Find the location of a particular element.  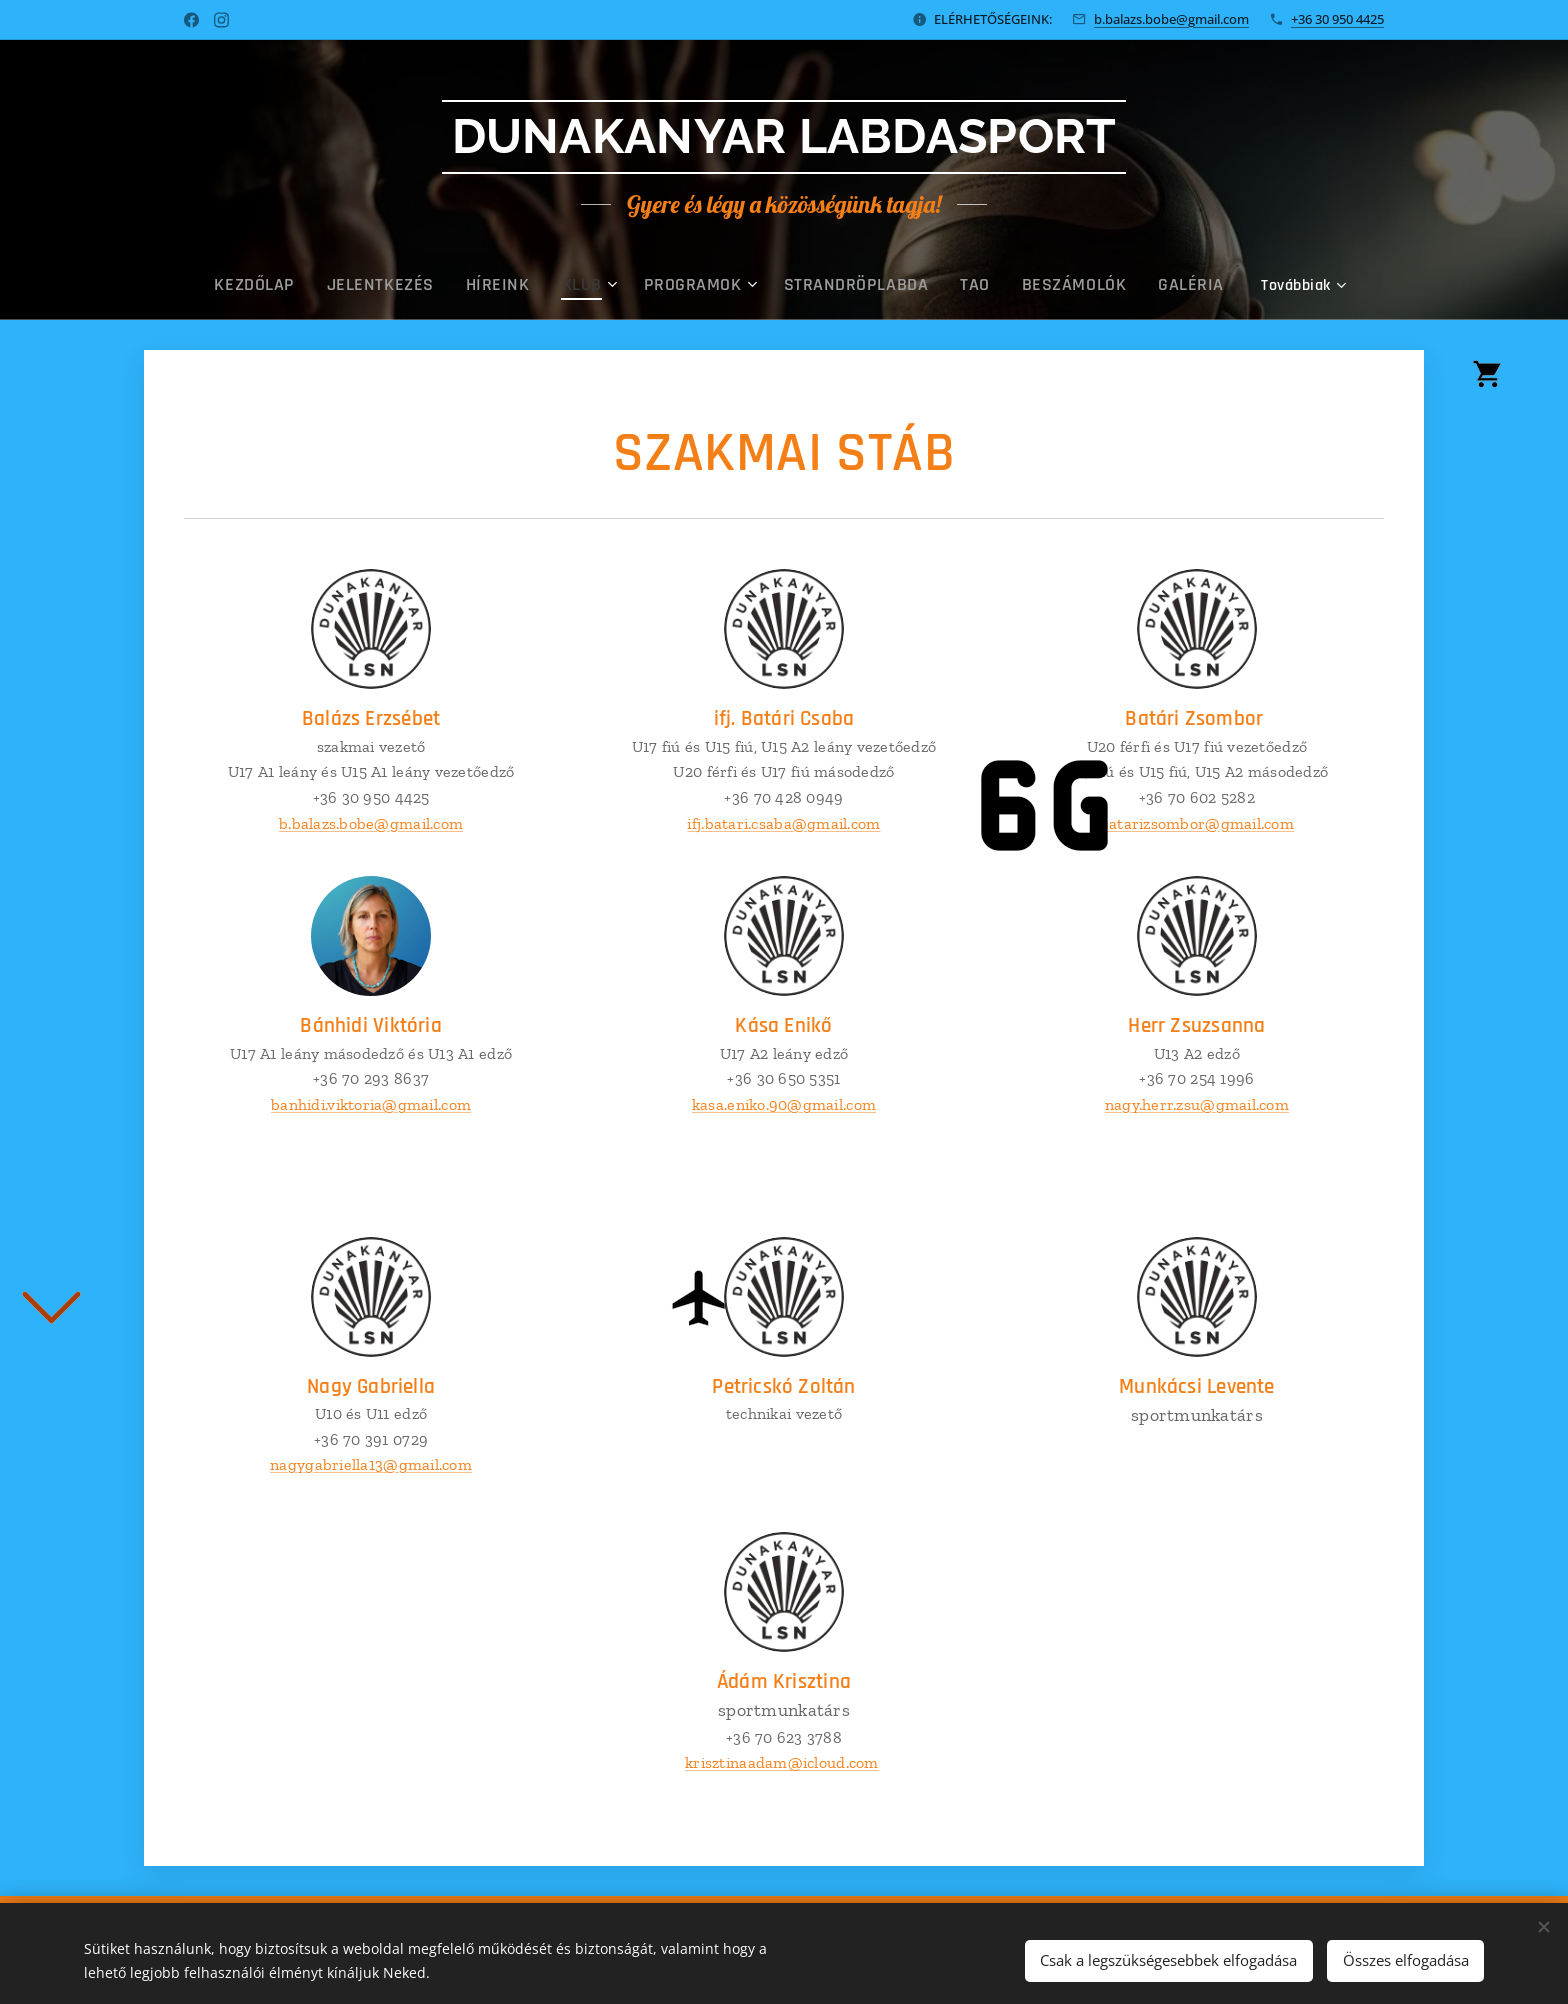

view your shopping cart is located at coordinates (1488, 374).